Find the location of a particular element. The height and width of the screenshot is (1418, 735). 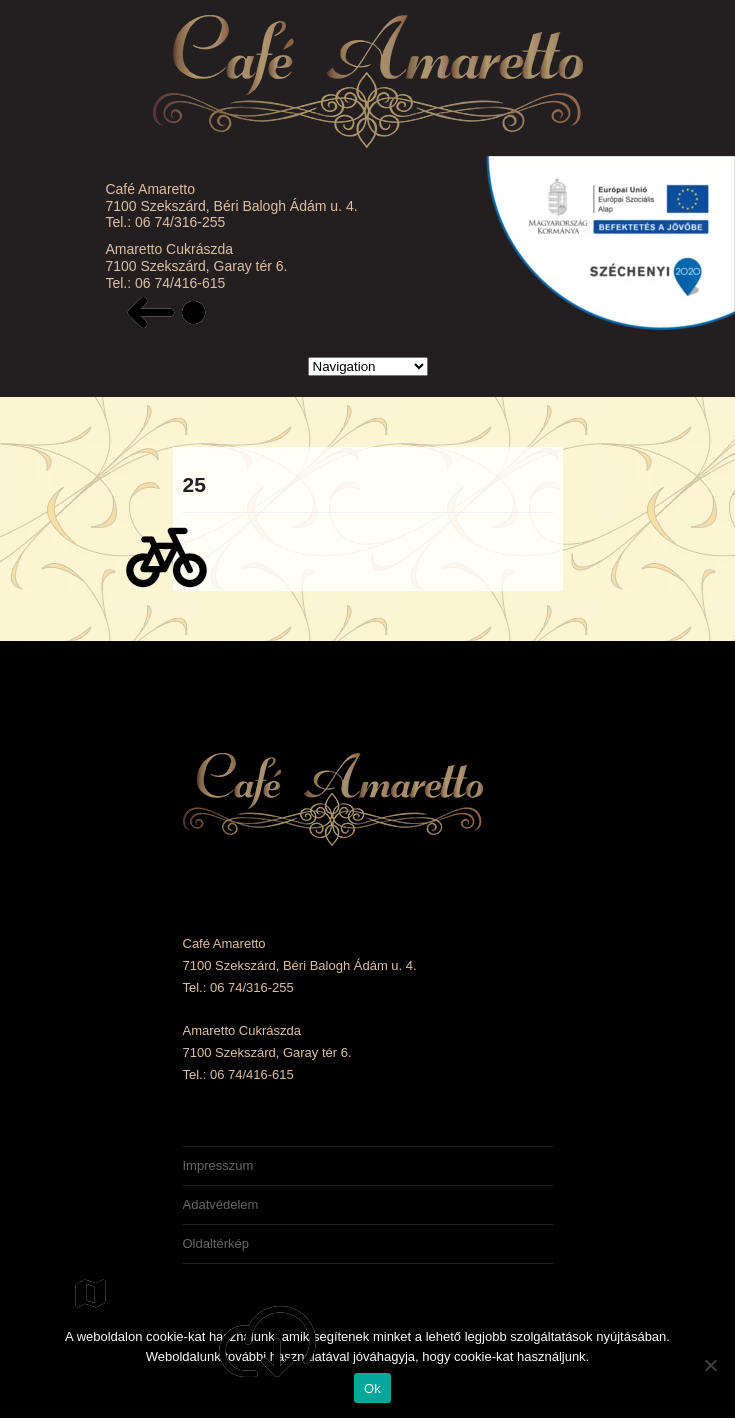

access bike rental or cycling options is located at coordinates (166, 557).